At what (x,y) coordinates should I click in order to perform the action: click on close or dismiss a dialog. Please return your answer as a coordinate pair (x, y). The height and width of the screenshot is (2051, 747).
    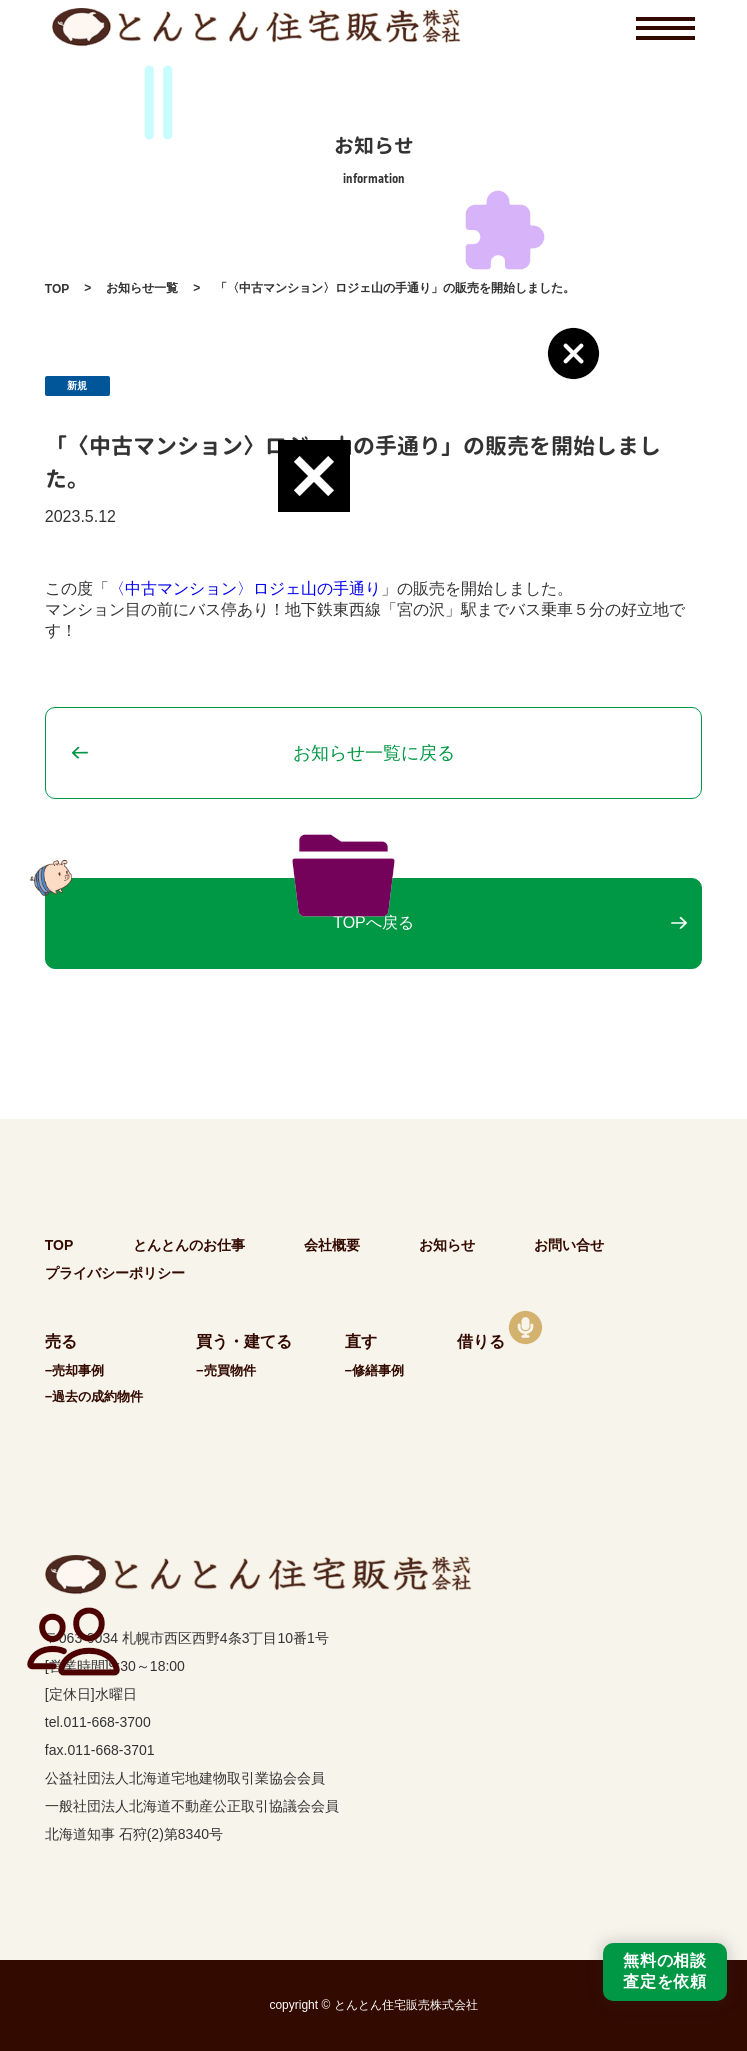
    Looking at the image, I should click on (573, 353).